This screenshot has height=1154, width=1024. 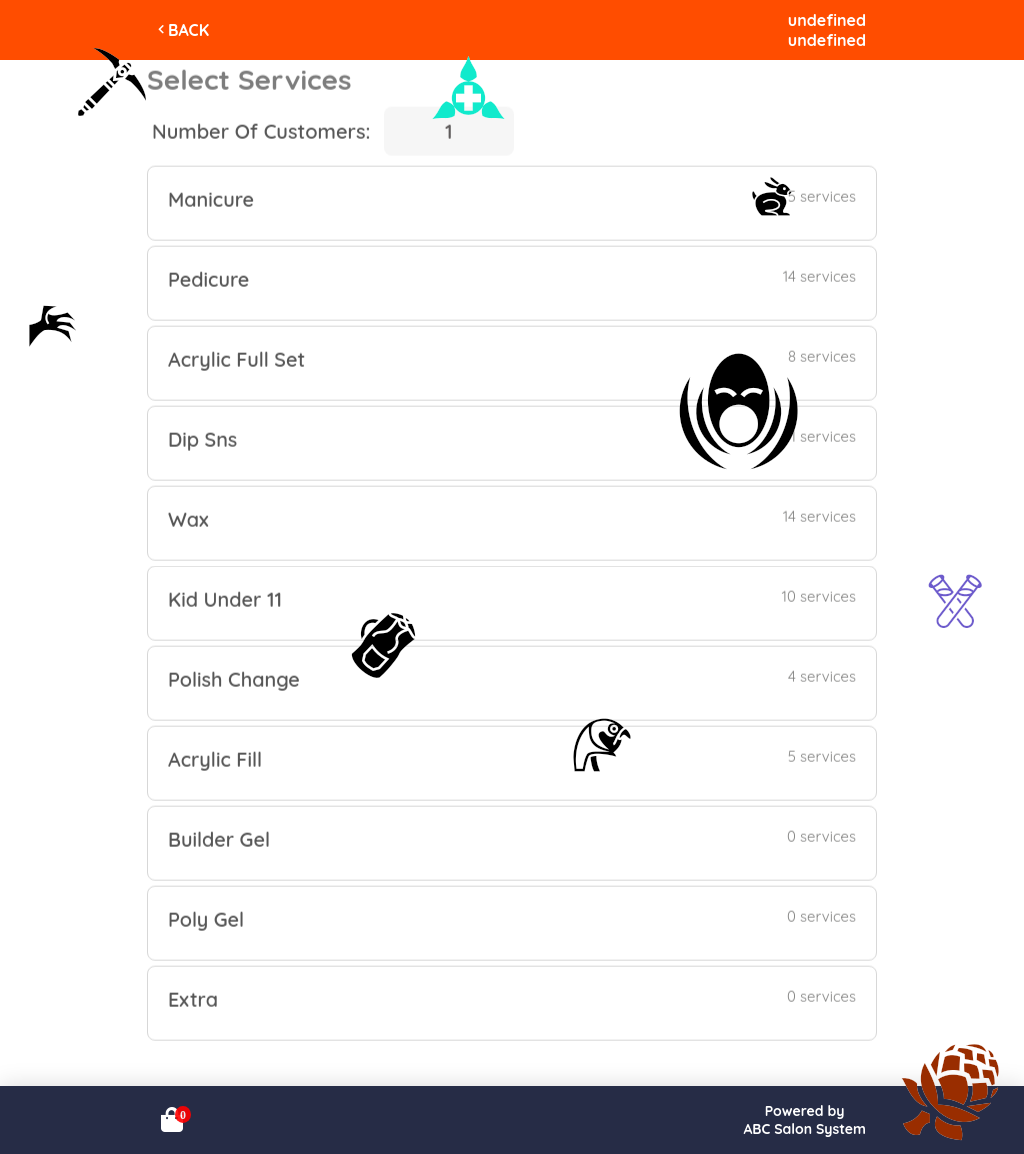 What do you see at coordinates (602, 745) in the screenshot?
I see `egyptian mythology or ancient egypt themed content` at bounding box center [602, 745].